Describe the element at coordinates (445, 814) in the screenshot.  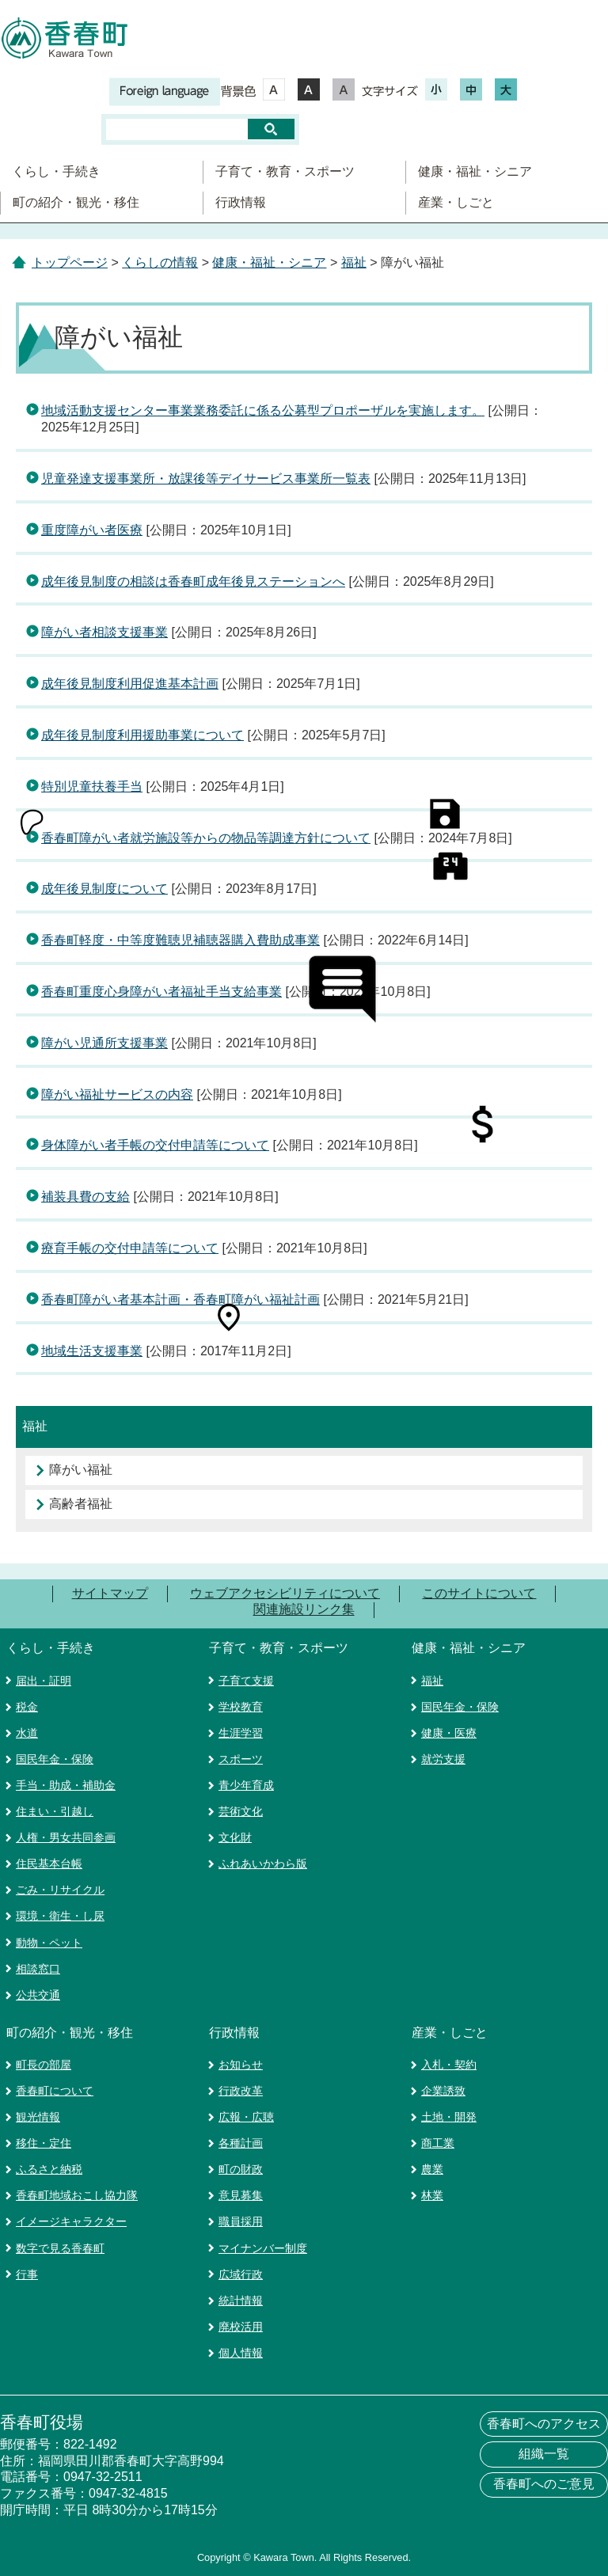
I see `save current file or document` at that location.